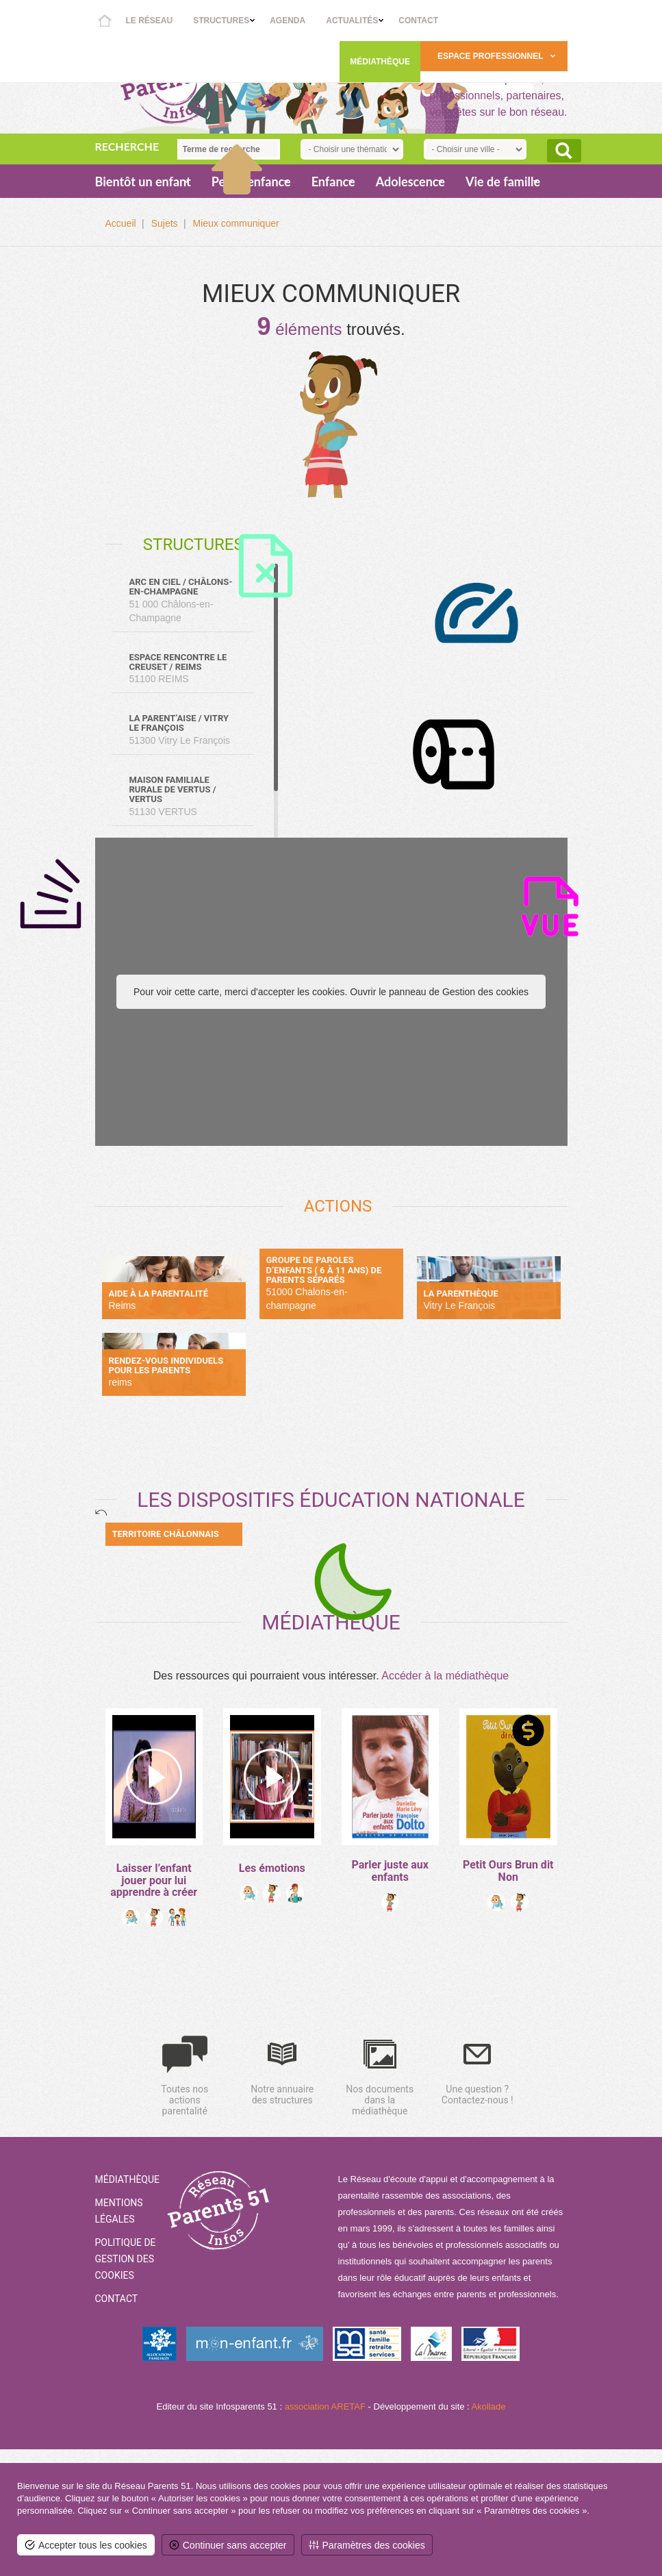 The height and width of the screenshot is (2576, 662). What do you see at coordinates (266, 566) in the screenshot?
I see `delete or remove a file` at bounding box center [266, 566].